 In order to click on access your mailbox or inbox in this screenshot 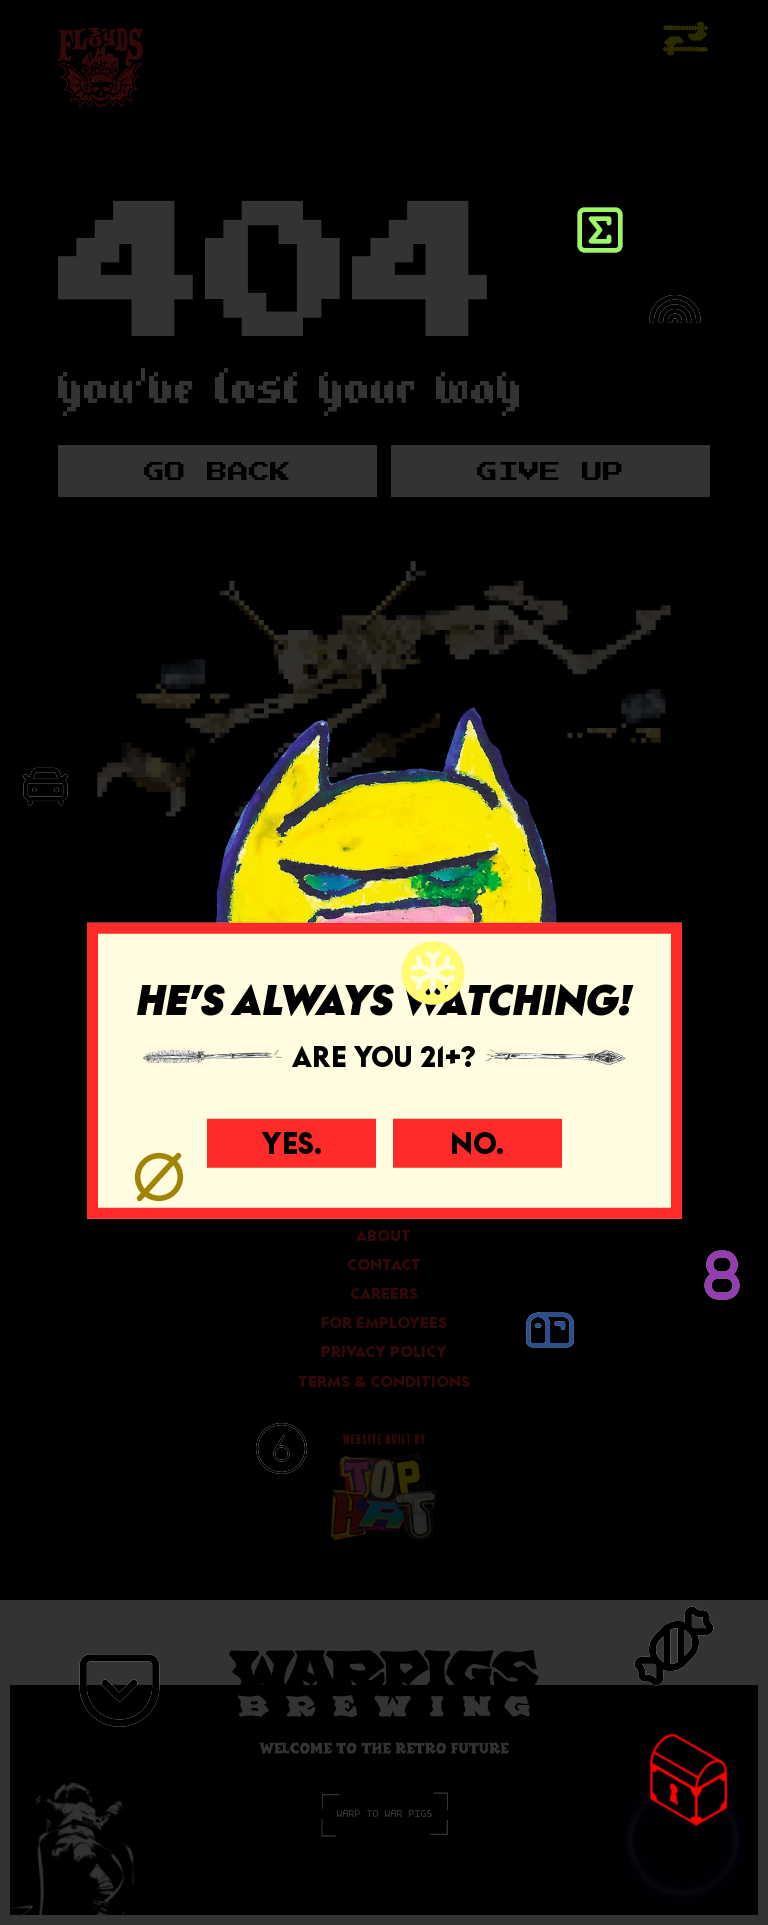, I will do `click(550, 1330)`.